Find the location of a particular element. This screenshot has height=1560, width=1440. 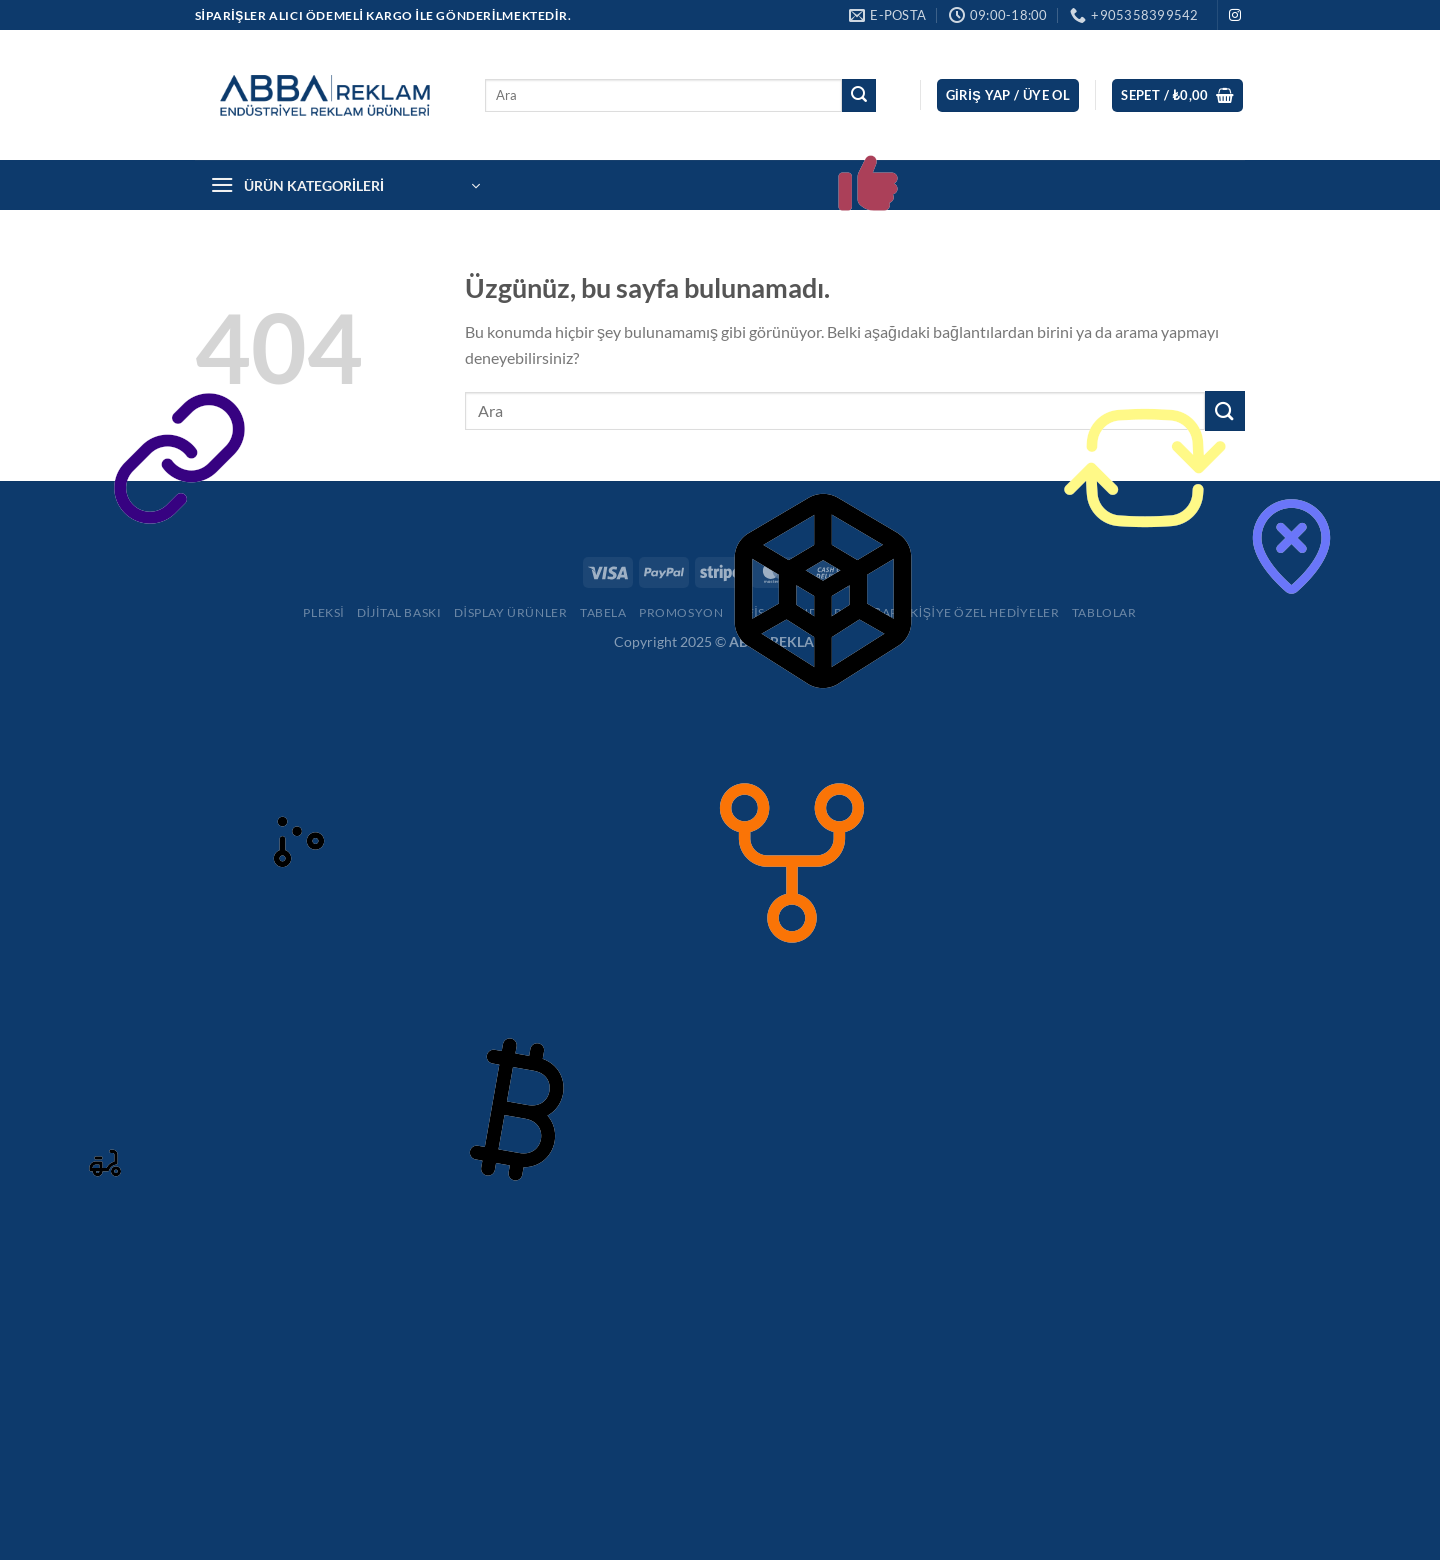

open NetBeans IDE is located at coordinates (823, 591).